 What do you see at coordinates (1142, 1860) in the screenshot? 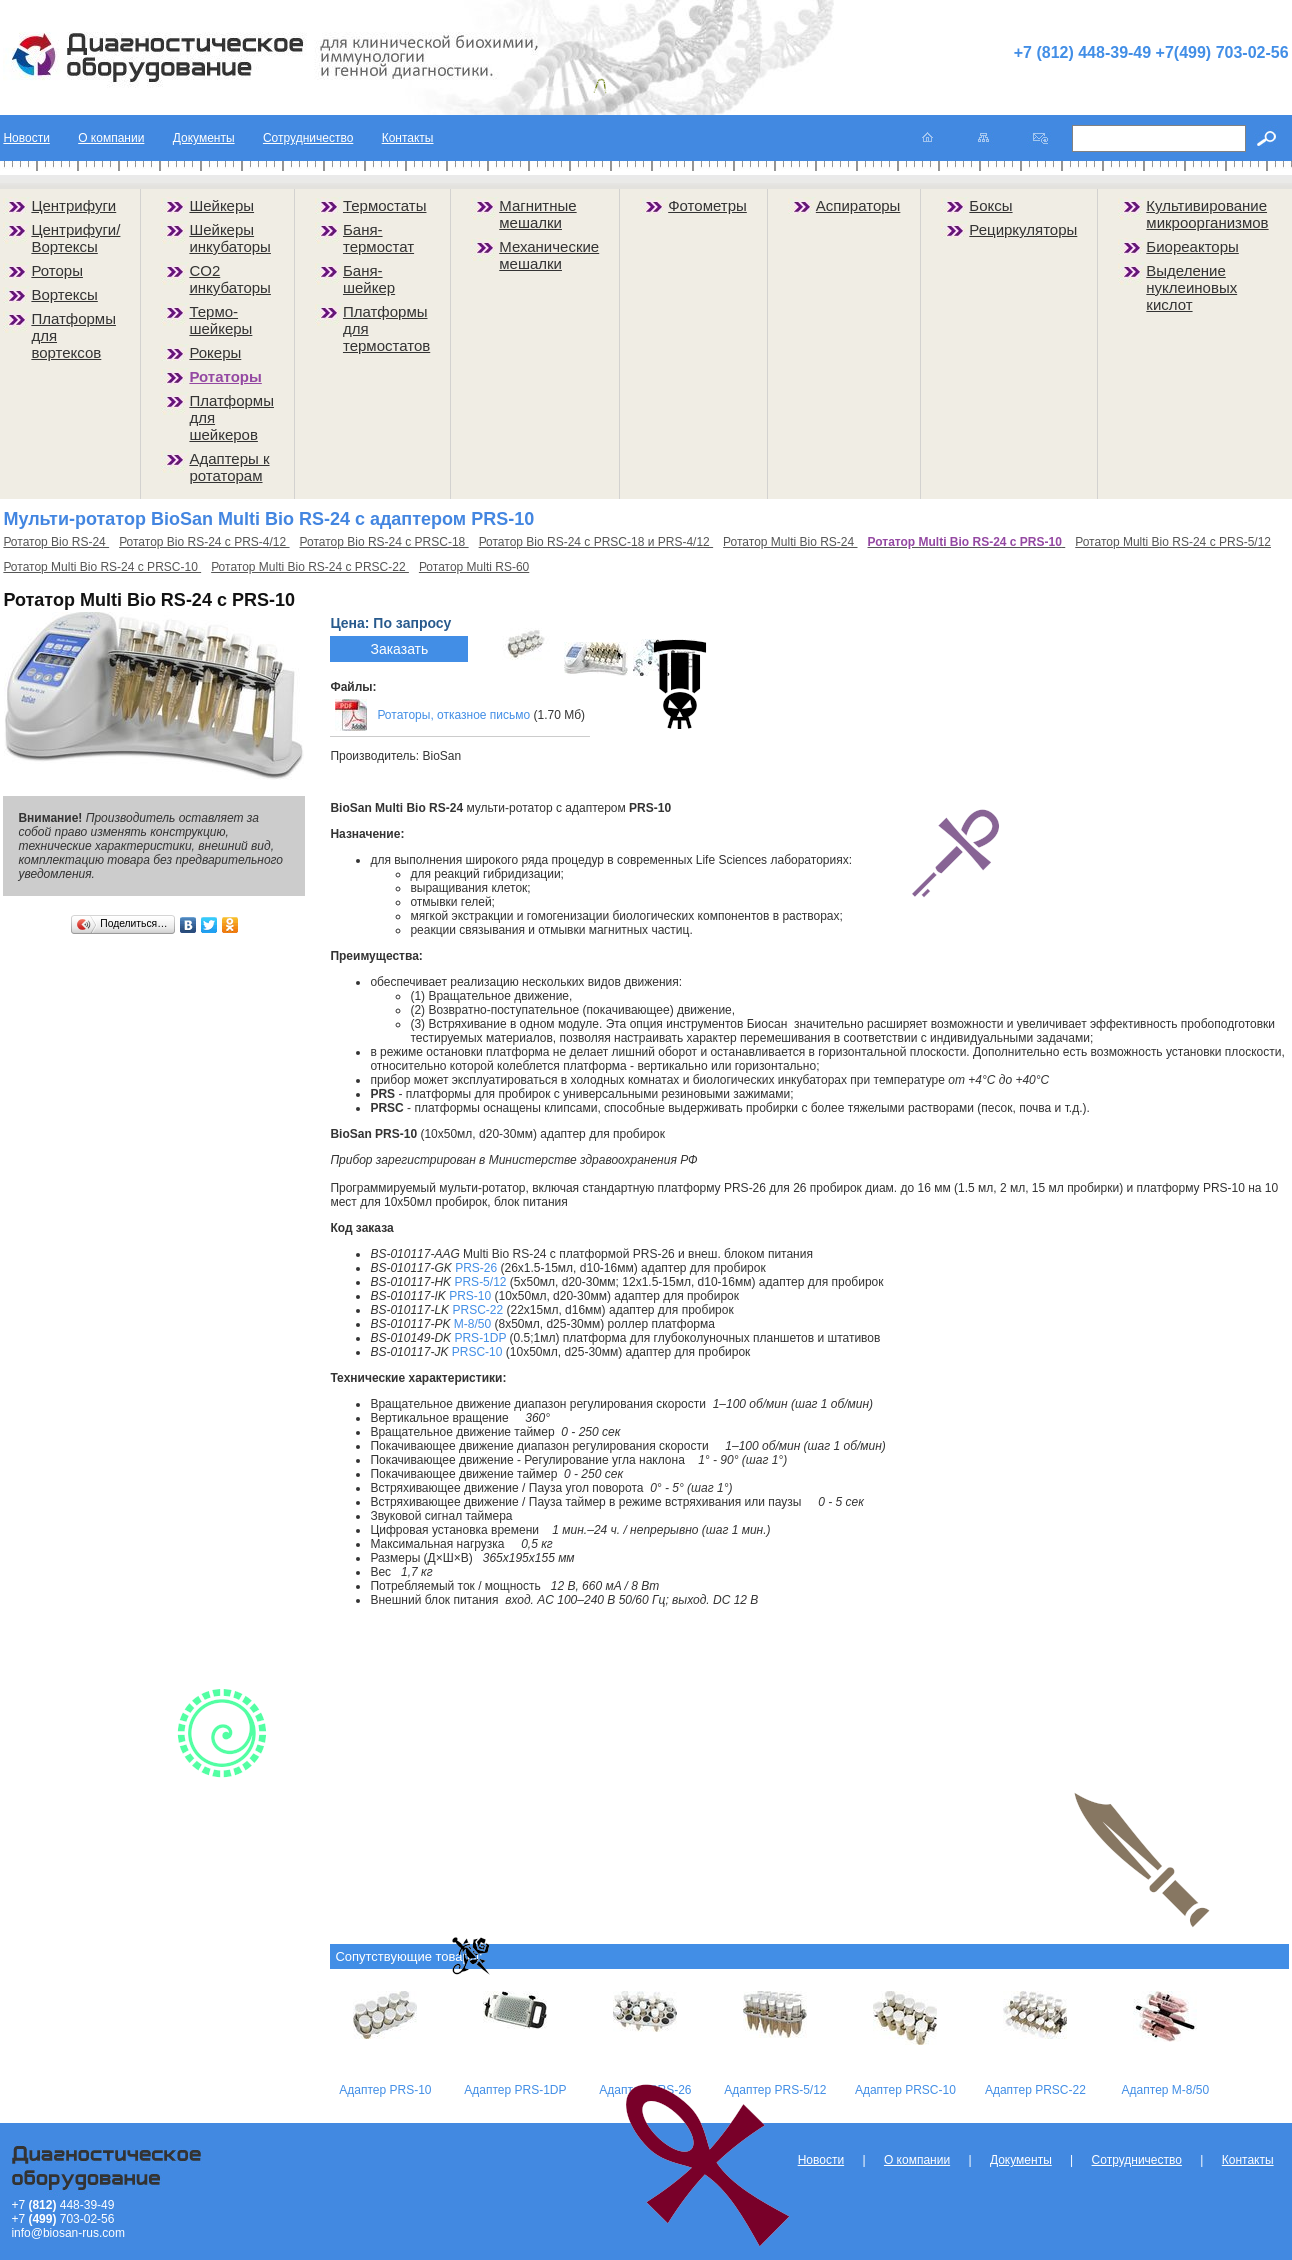
I see `equip a knife or melee weapon` at bounding box center [1142, 1860].